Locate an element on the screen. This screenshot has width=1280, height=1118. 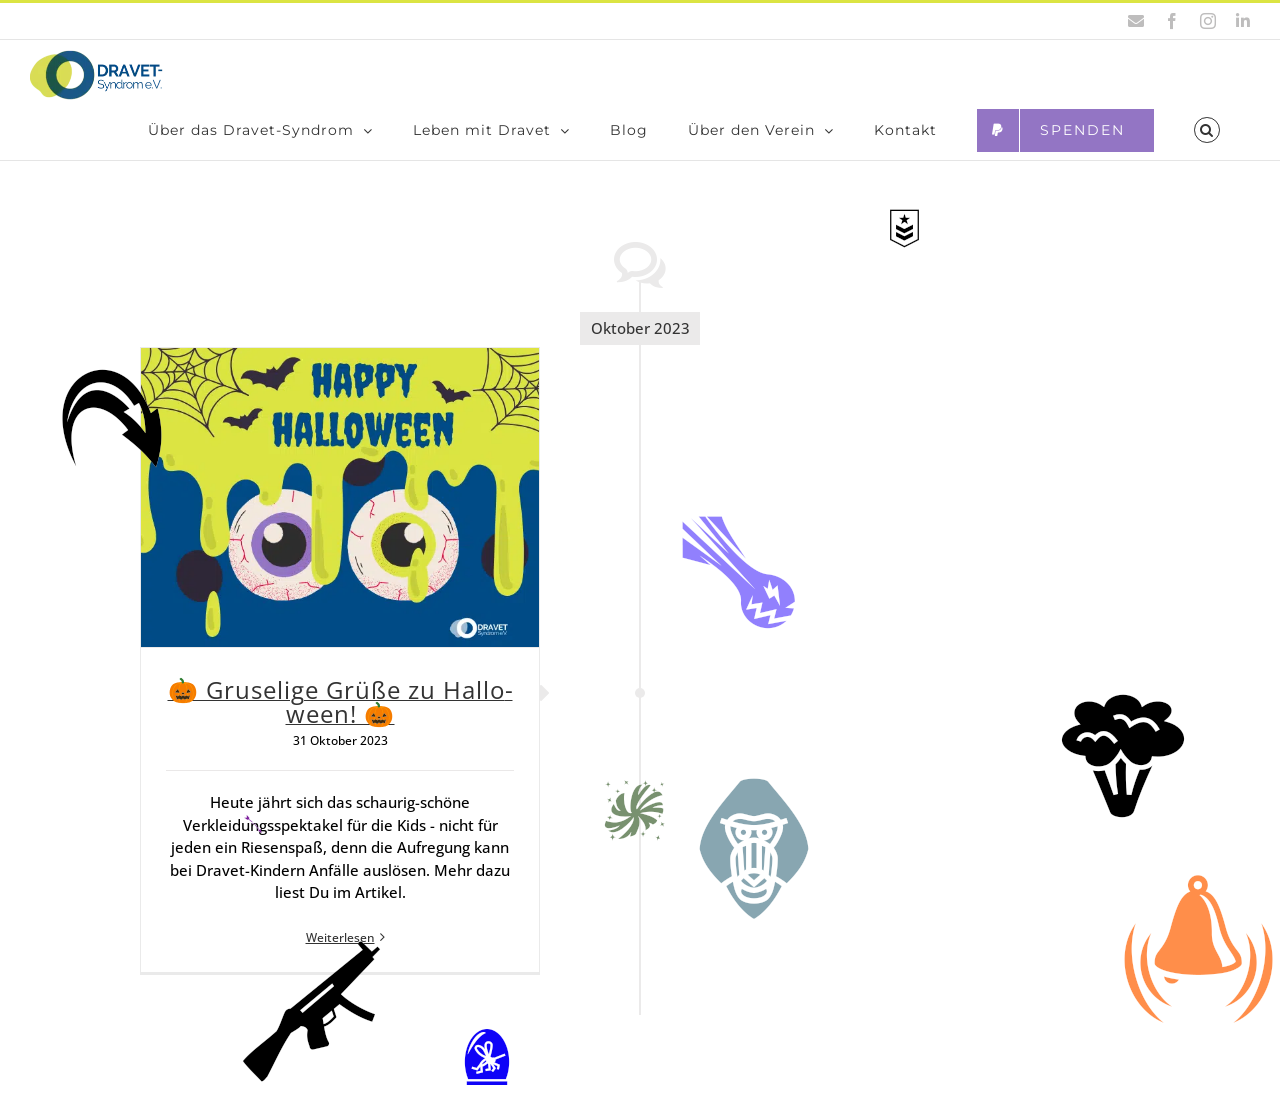
select MP5 submachine gun weapon is located at coordinates (311, 1012).